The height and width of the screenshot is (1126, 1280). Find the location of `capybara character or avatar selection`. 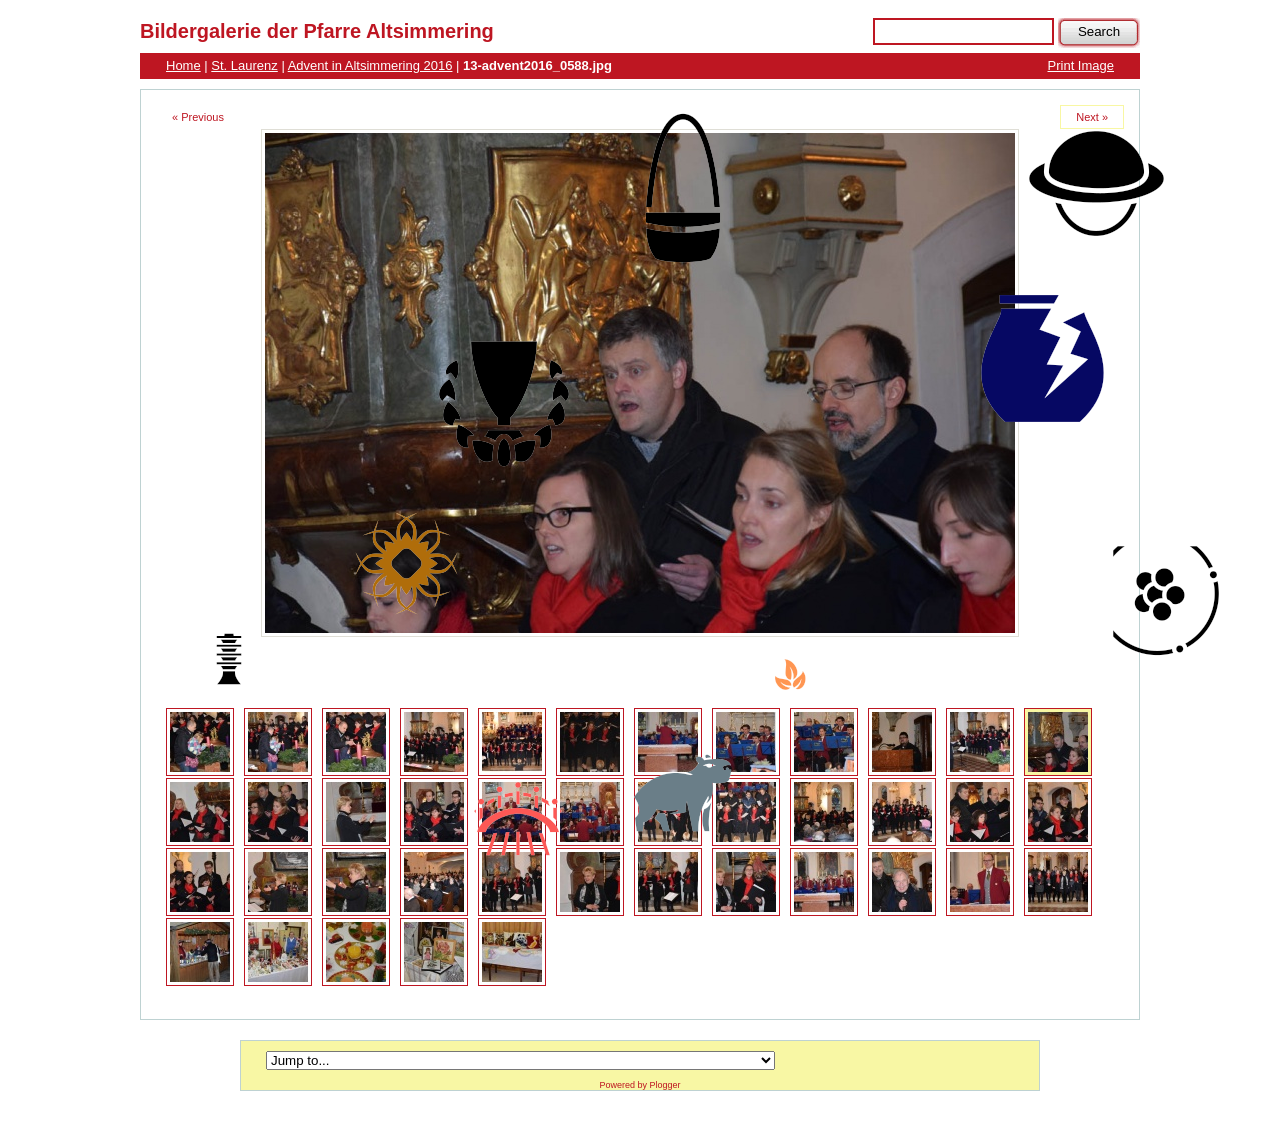

capybara character or avatar selection is located at coordinates (682, 793).